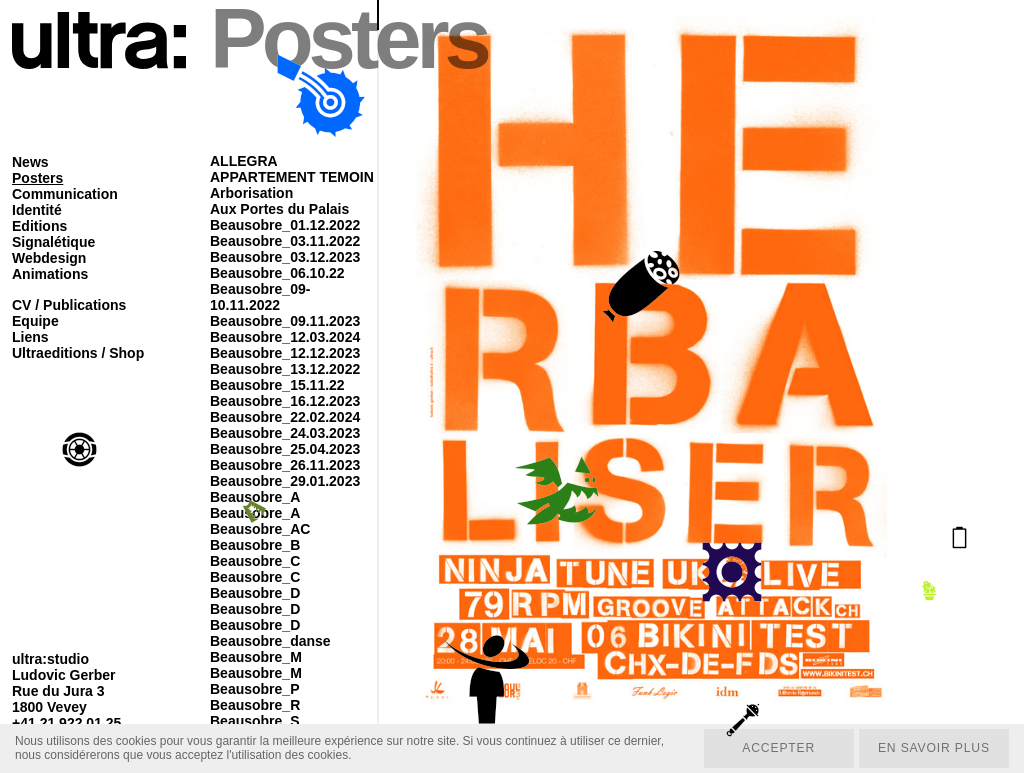  What do you see at coordinates (321, 93) in the screenshot?
I see `cut or slice content into sections` at bounding box center [321, 93].